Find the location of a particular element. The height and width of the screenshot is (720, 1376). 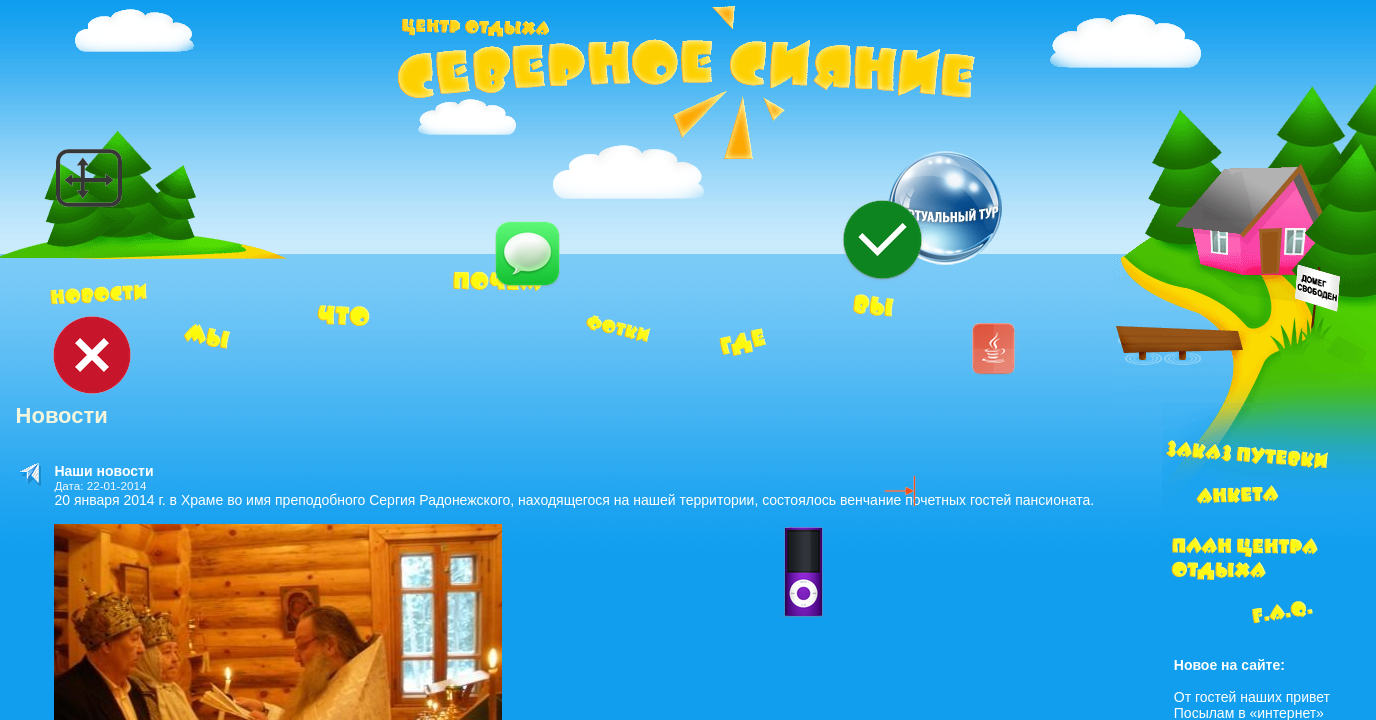

iPod nano device in purple is located at coordinates (803, 573).